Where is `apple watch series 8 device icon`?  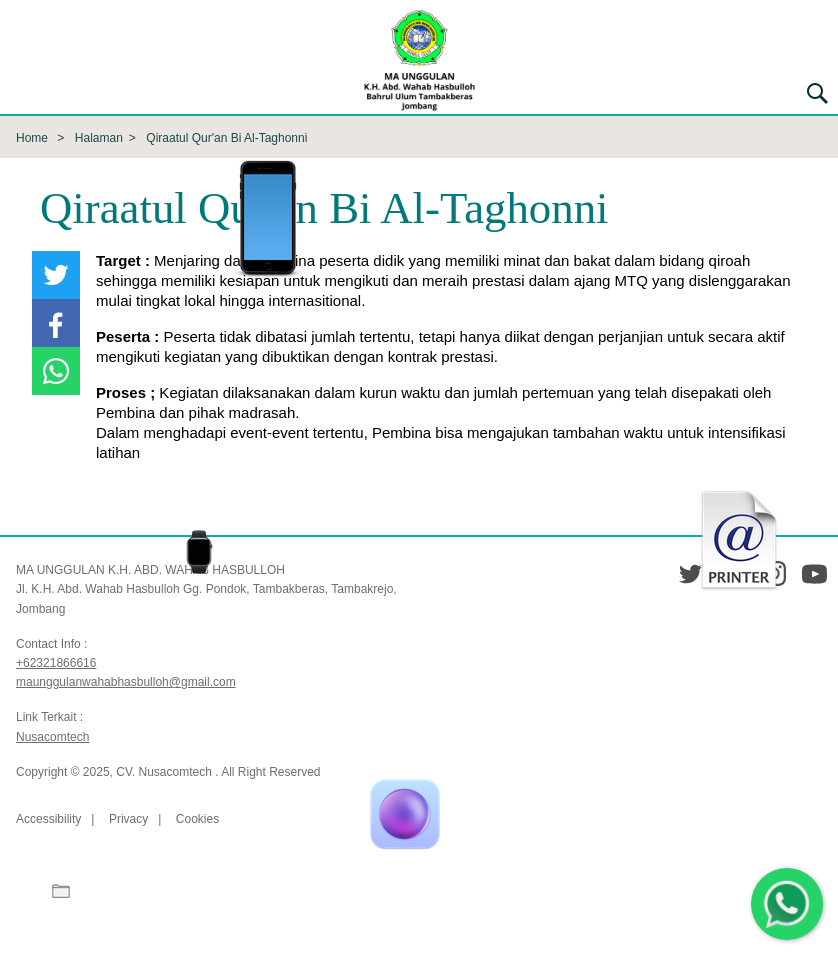 apple watch series 8 device icon is located at coordinates (199, 552).